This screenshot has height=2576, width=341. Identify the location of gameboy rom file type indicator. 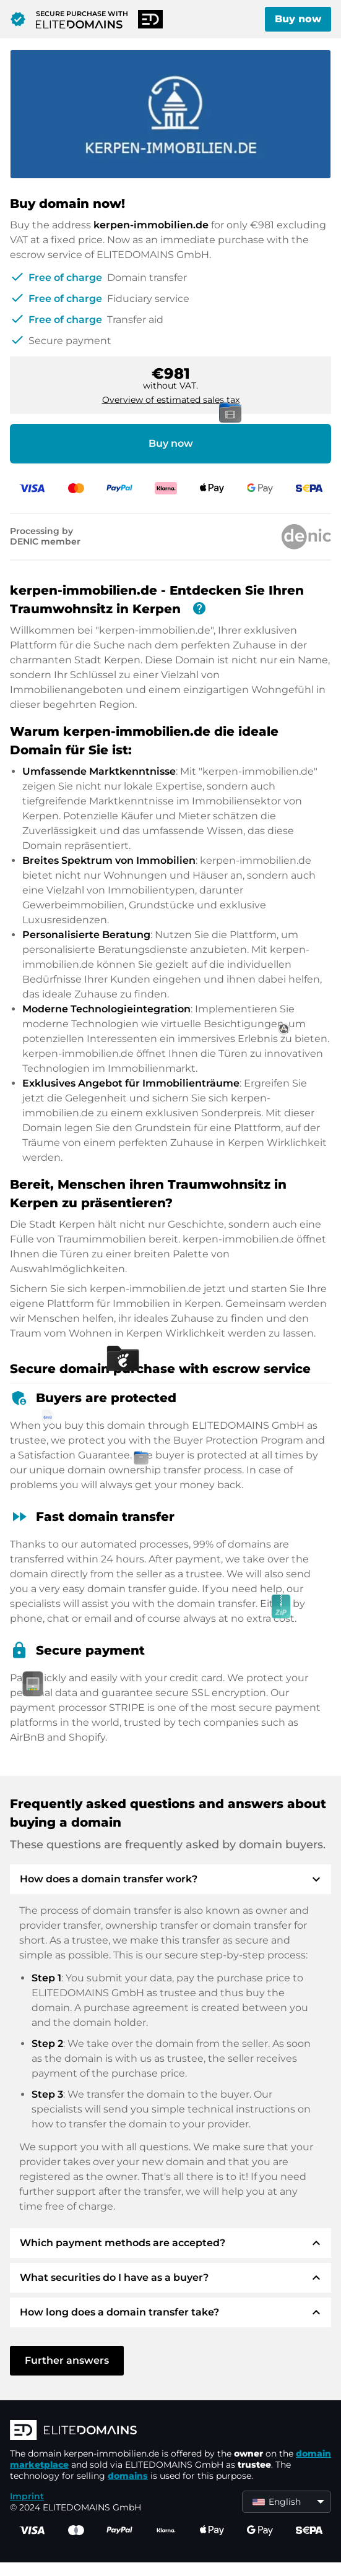
(33, 1684).